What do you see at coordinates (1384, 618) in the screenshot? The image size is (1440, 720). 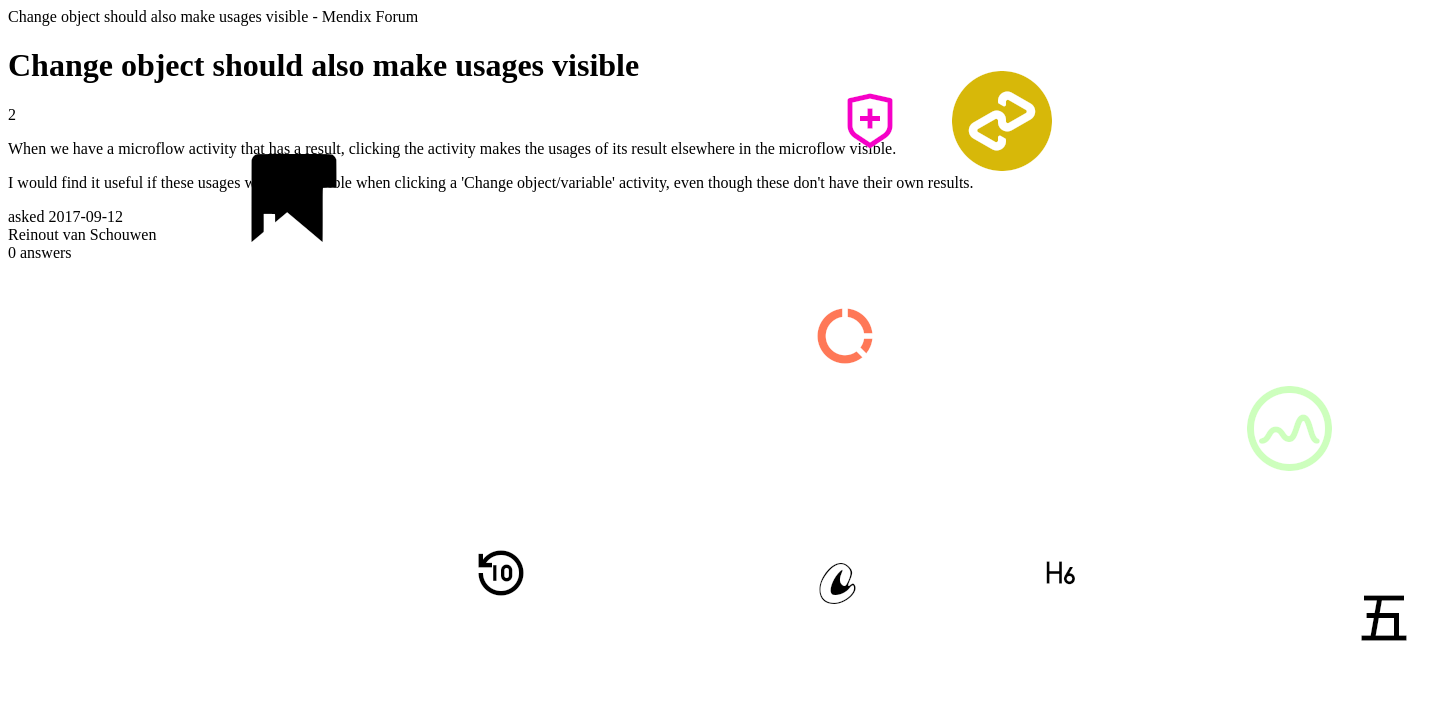 I see `switch to wubi input method` at bounding box center [1384, 618].